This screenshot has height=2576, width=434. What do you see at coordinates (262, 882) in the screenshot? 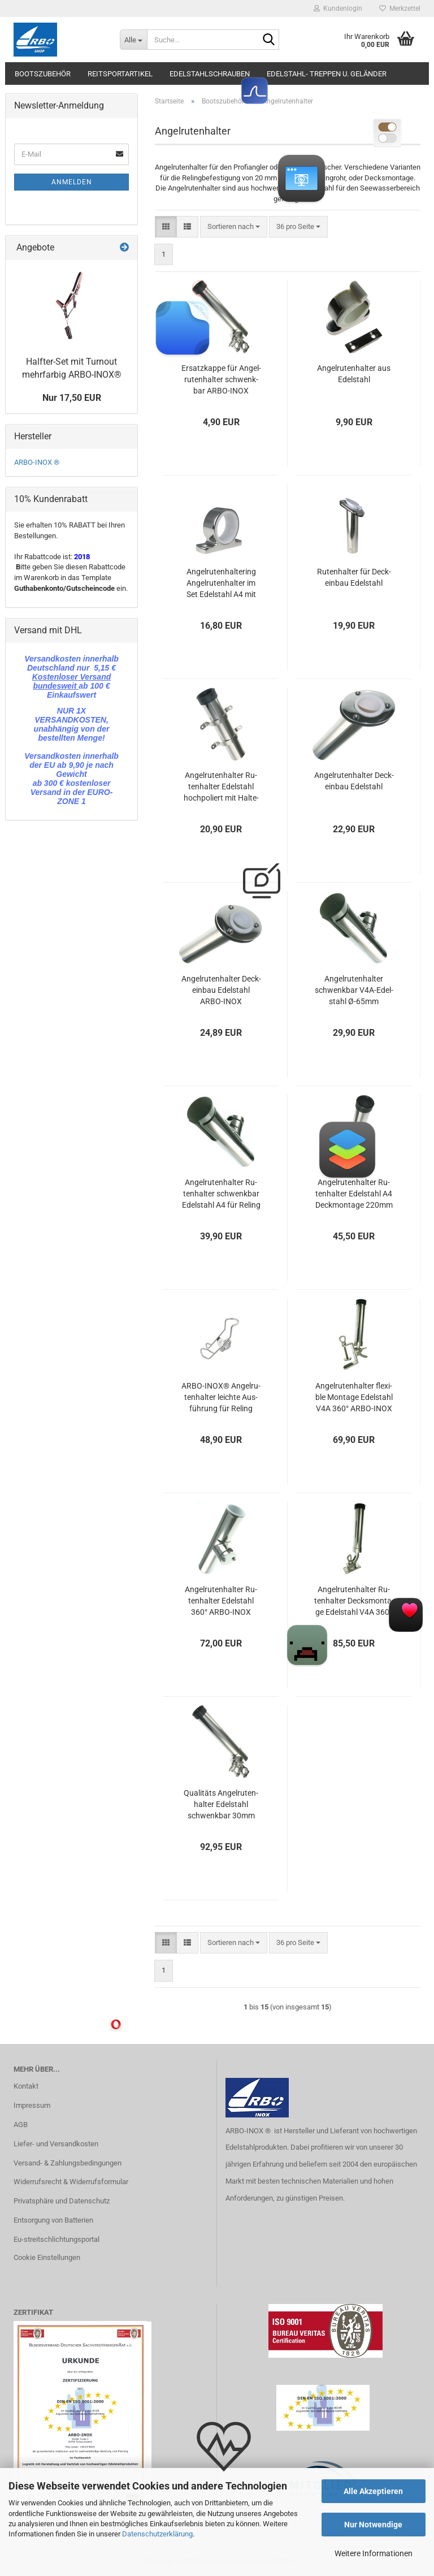
I see `customize display and theme settings` at bounding box center [262, 882].